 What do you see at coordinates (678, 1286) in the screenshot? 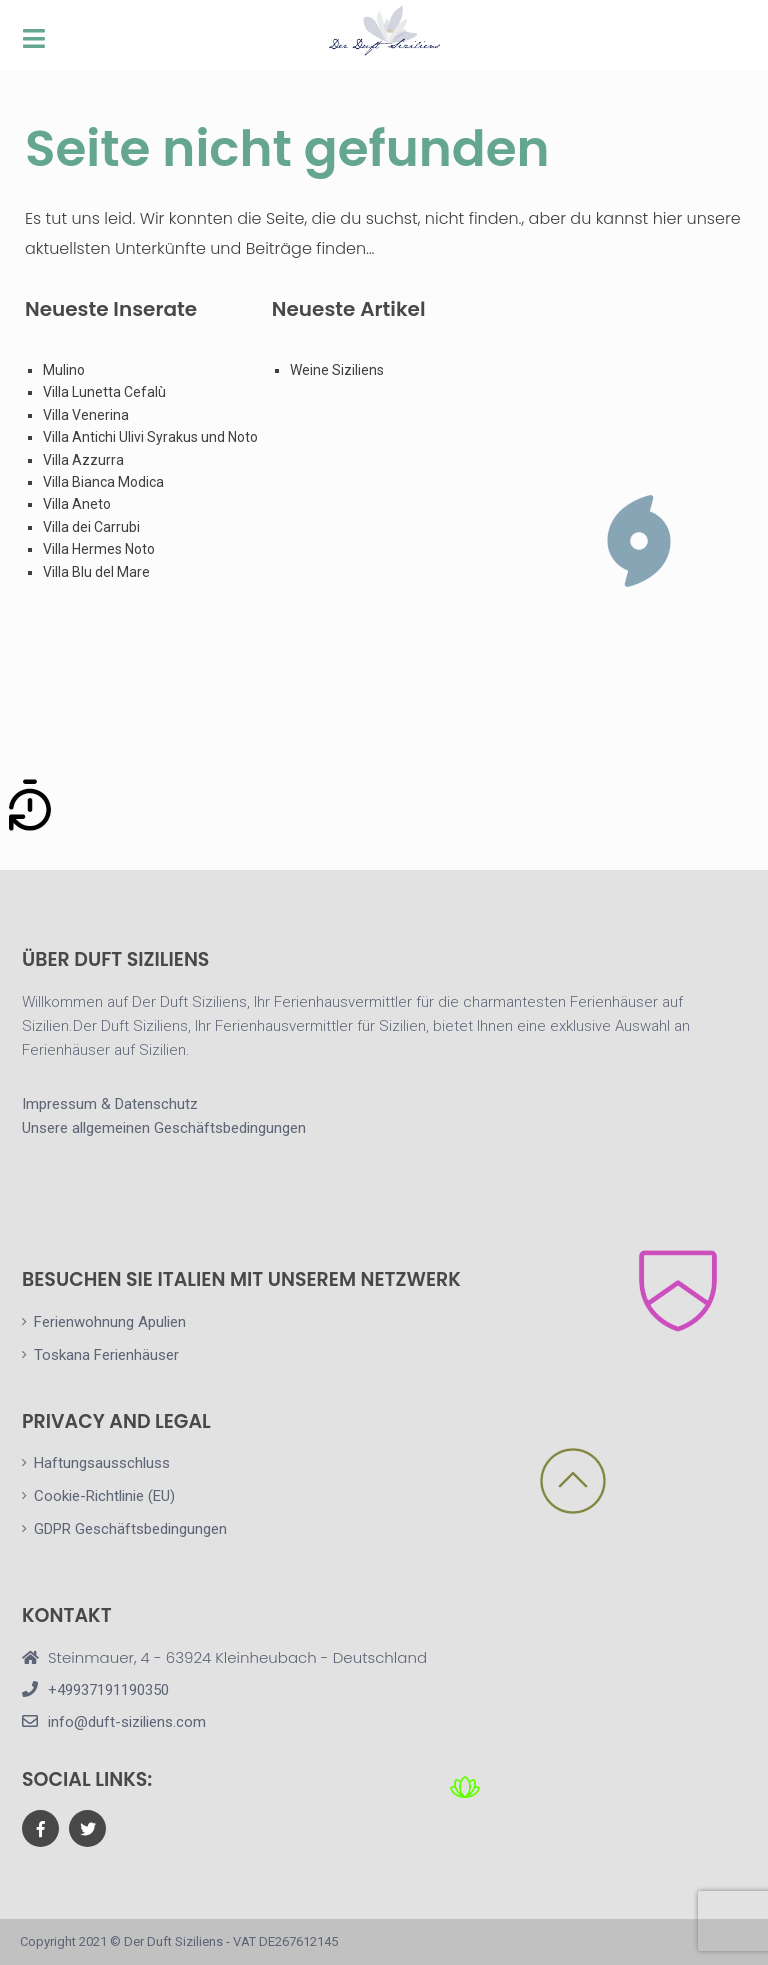
I see `security or protection status indicator` at bounding box center [678, 1286].